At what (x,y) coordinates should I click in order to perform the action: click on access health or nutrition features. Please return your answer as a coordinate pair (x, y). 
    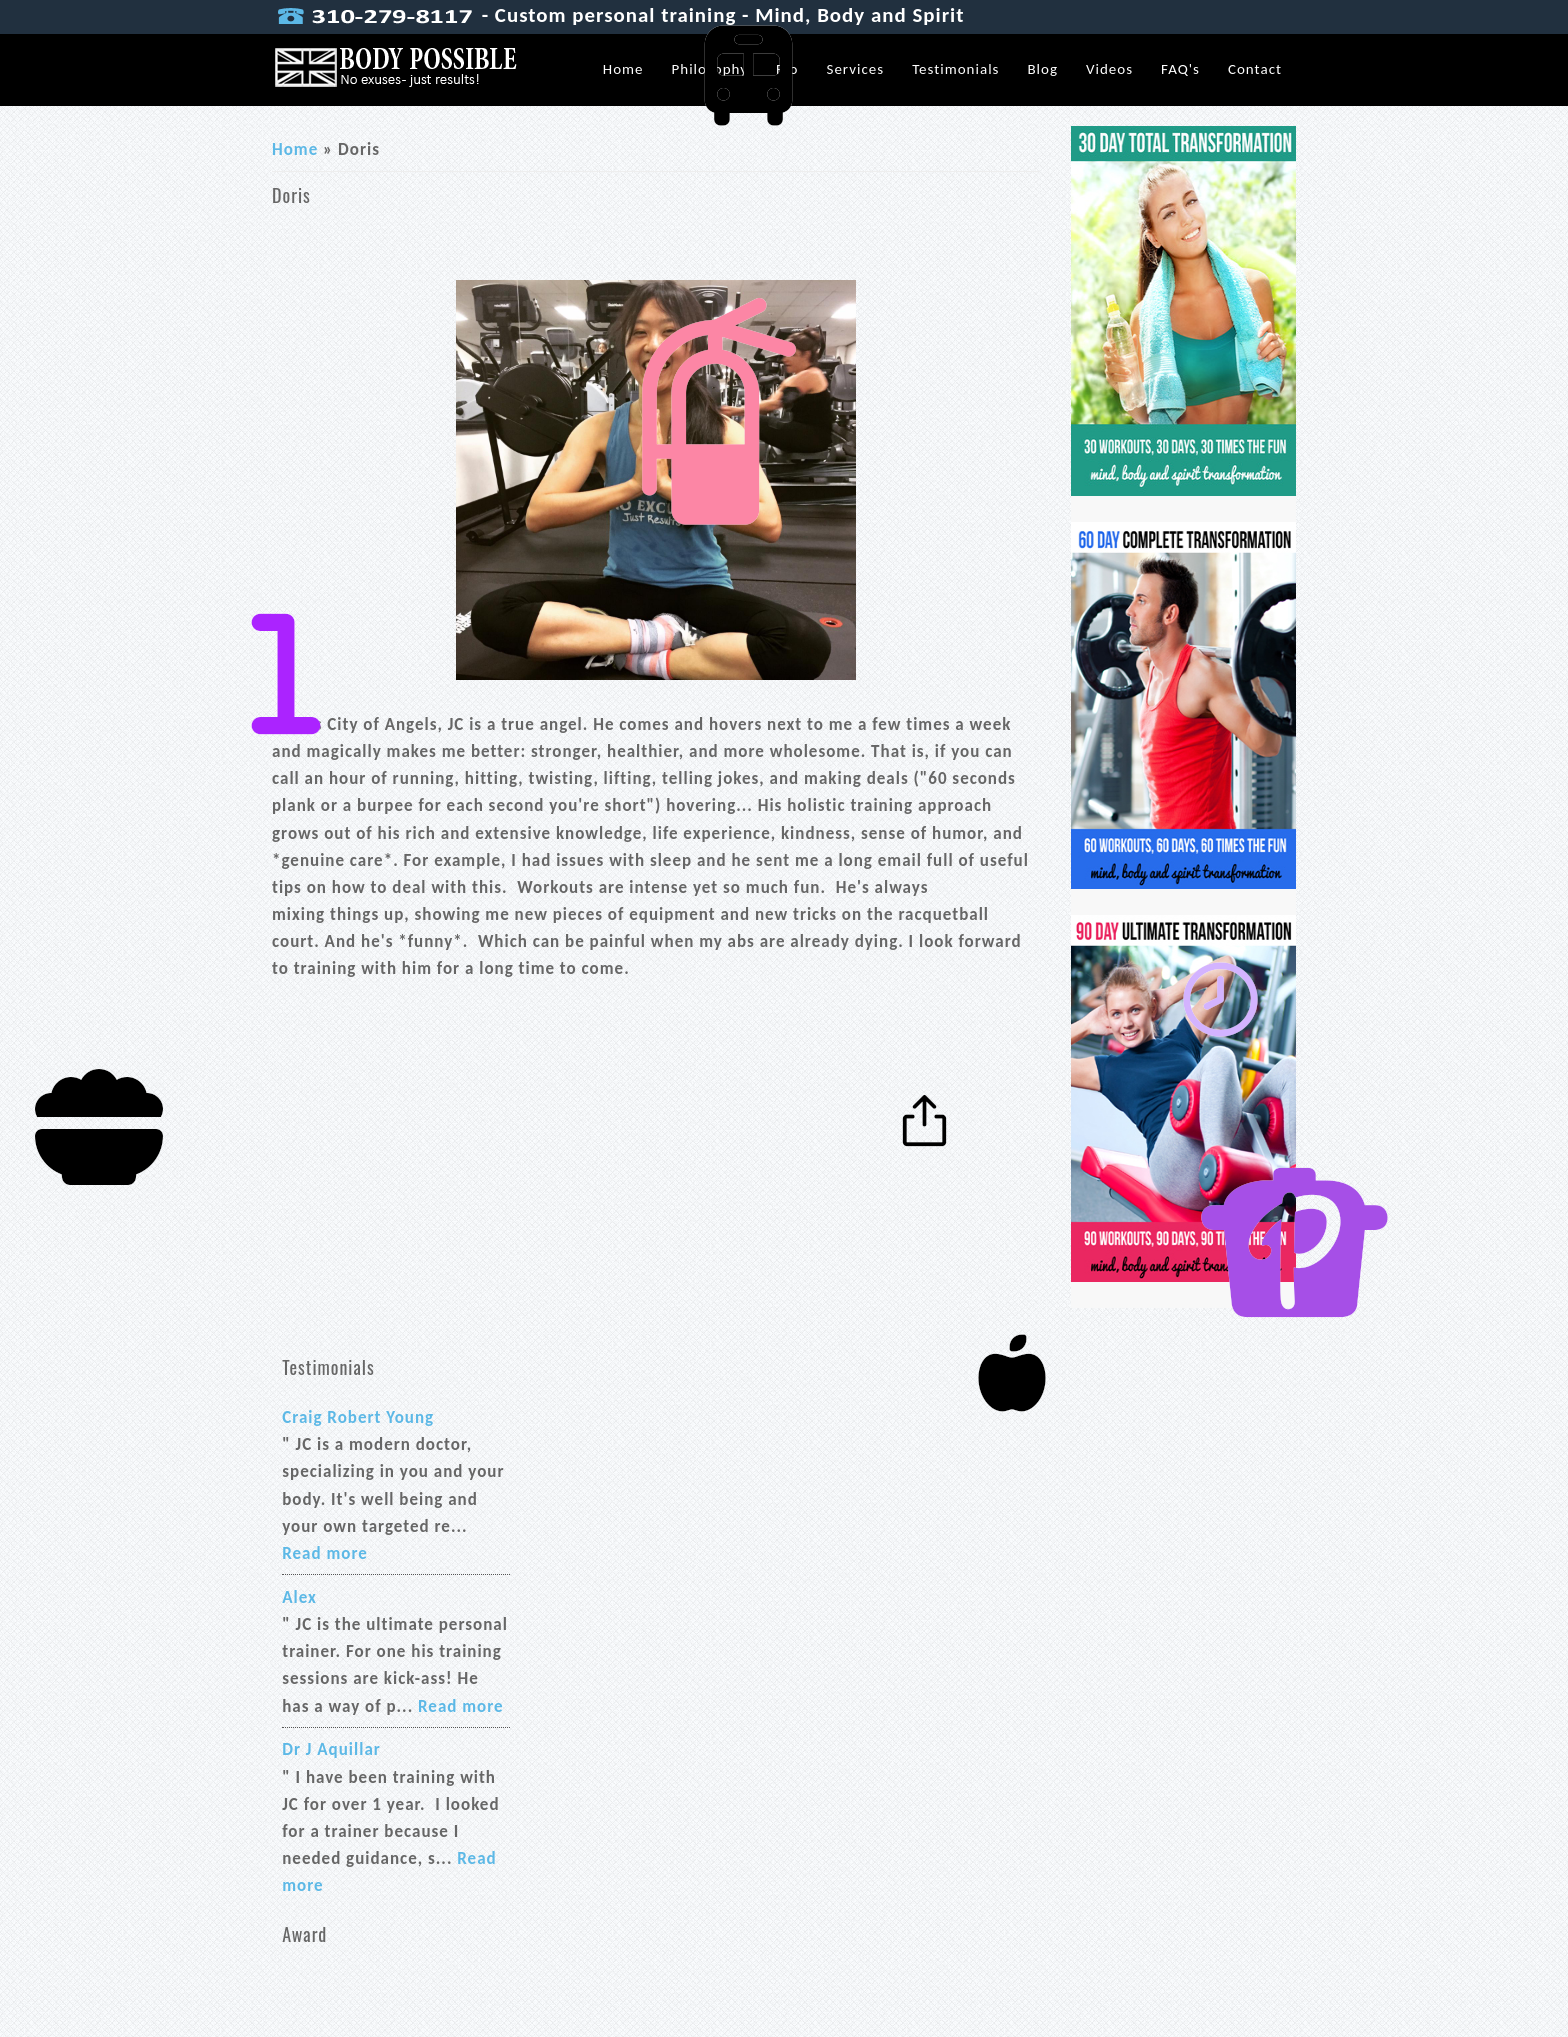
    Looking at the image, I should click on (1012, 1373).